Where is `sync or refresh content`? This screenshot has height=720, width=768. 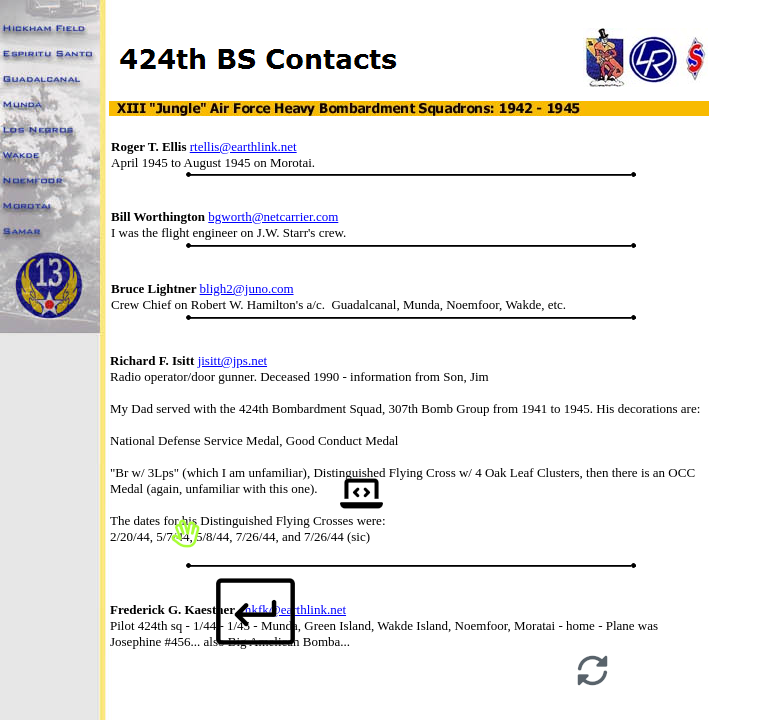
sync or refresh content is located at coordinates (592, 670).